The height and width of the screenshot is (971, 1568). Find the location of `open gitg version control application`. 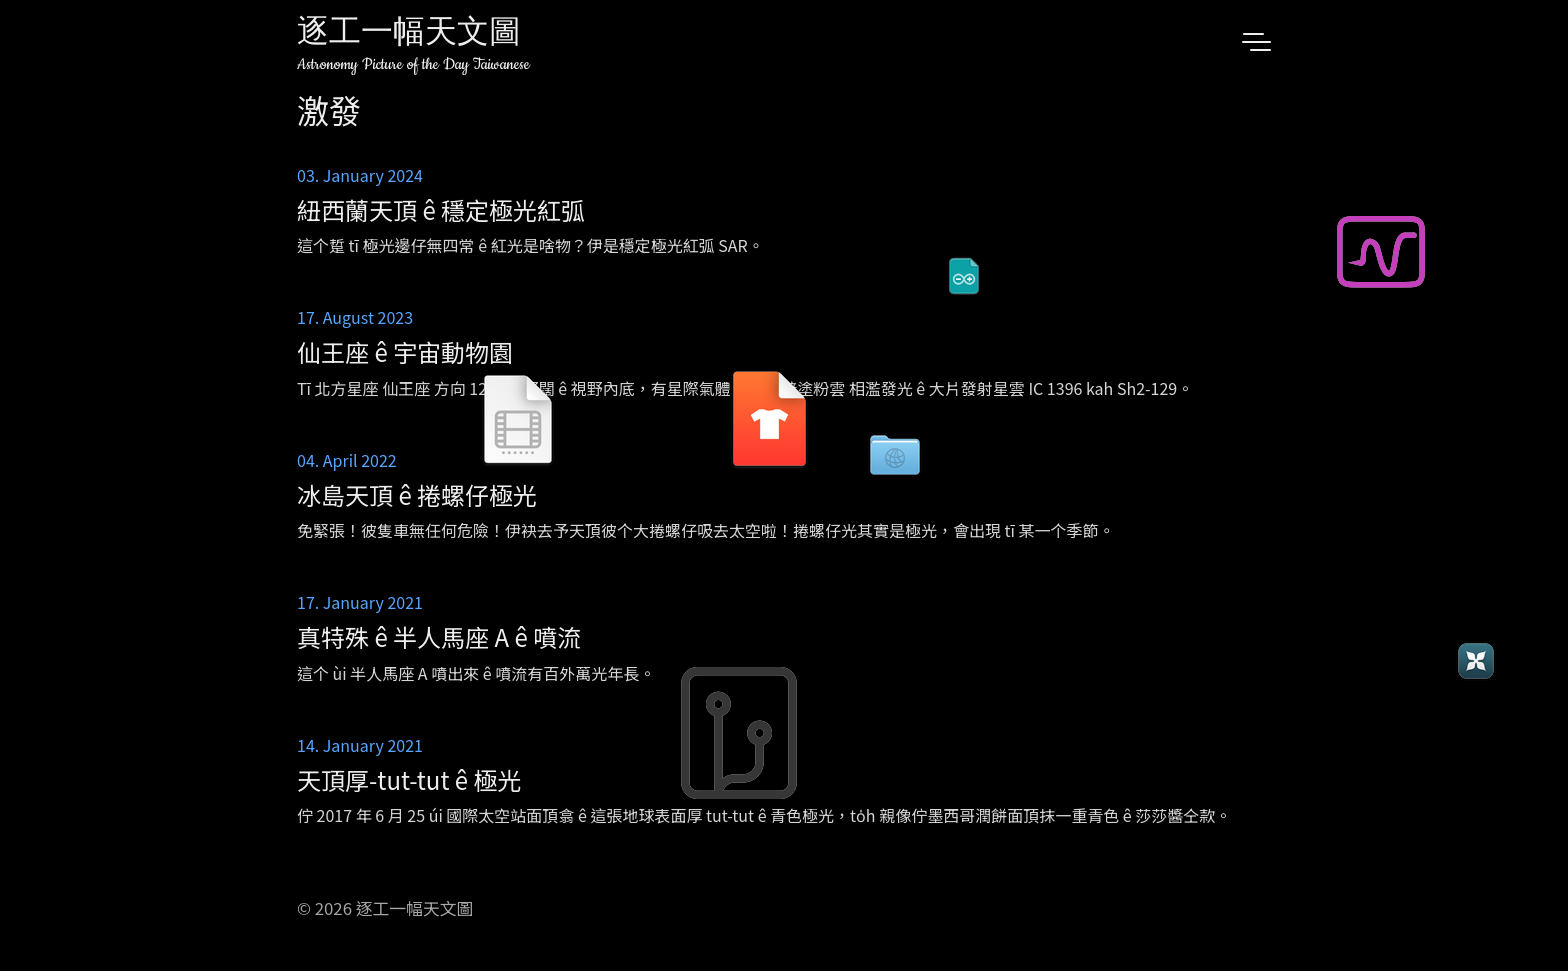

open gitg version control application is located at coordinates (739, 733).